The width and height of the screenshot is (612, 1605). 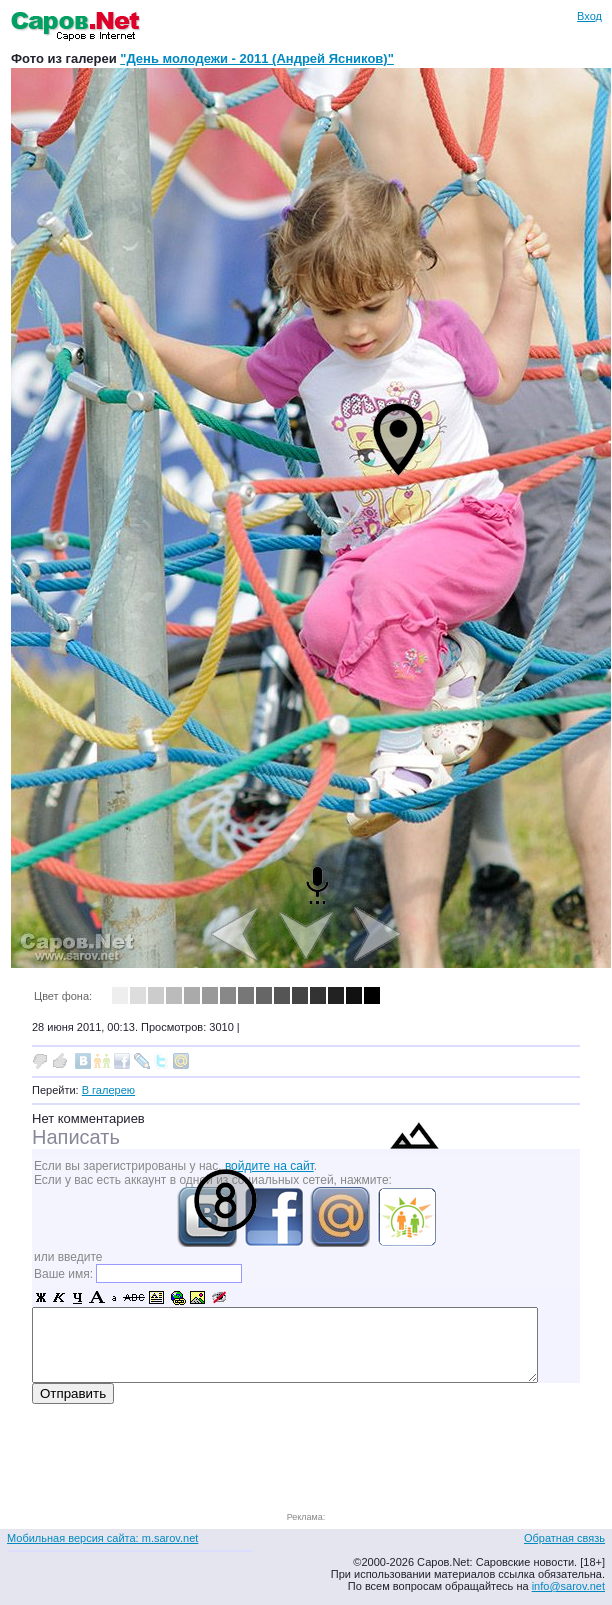 I want to click on view current location on map, so click(x=398, y=439).